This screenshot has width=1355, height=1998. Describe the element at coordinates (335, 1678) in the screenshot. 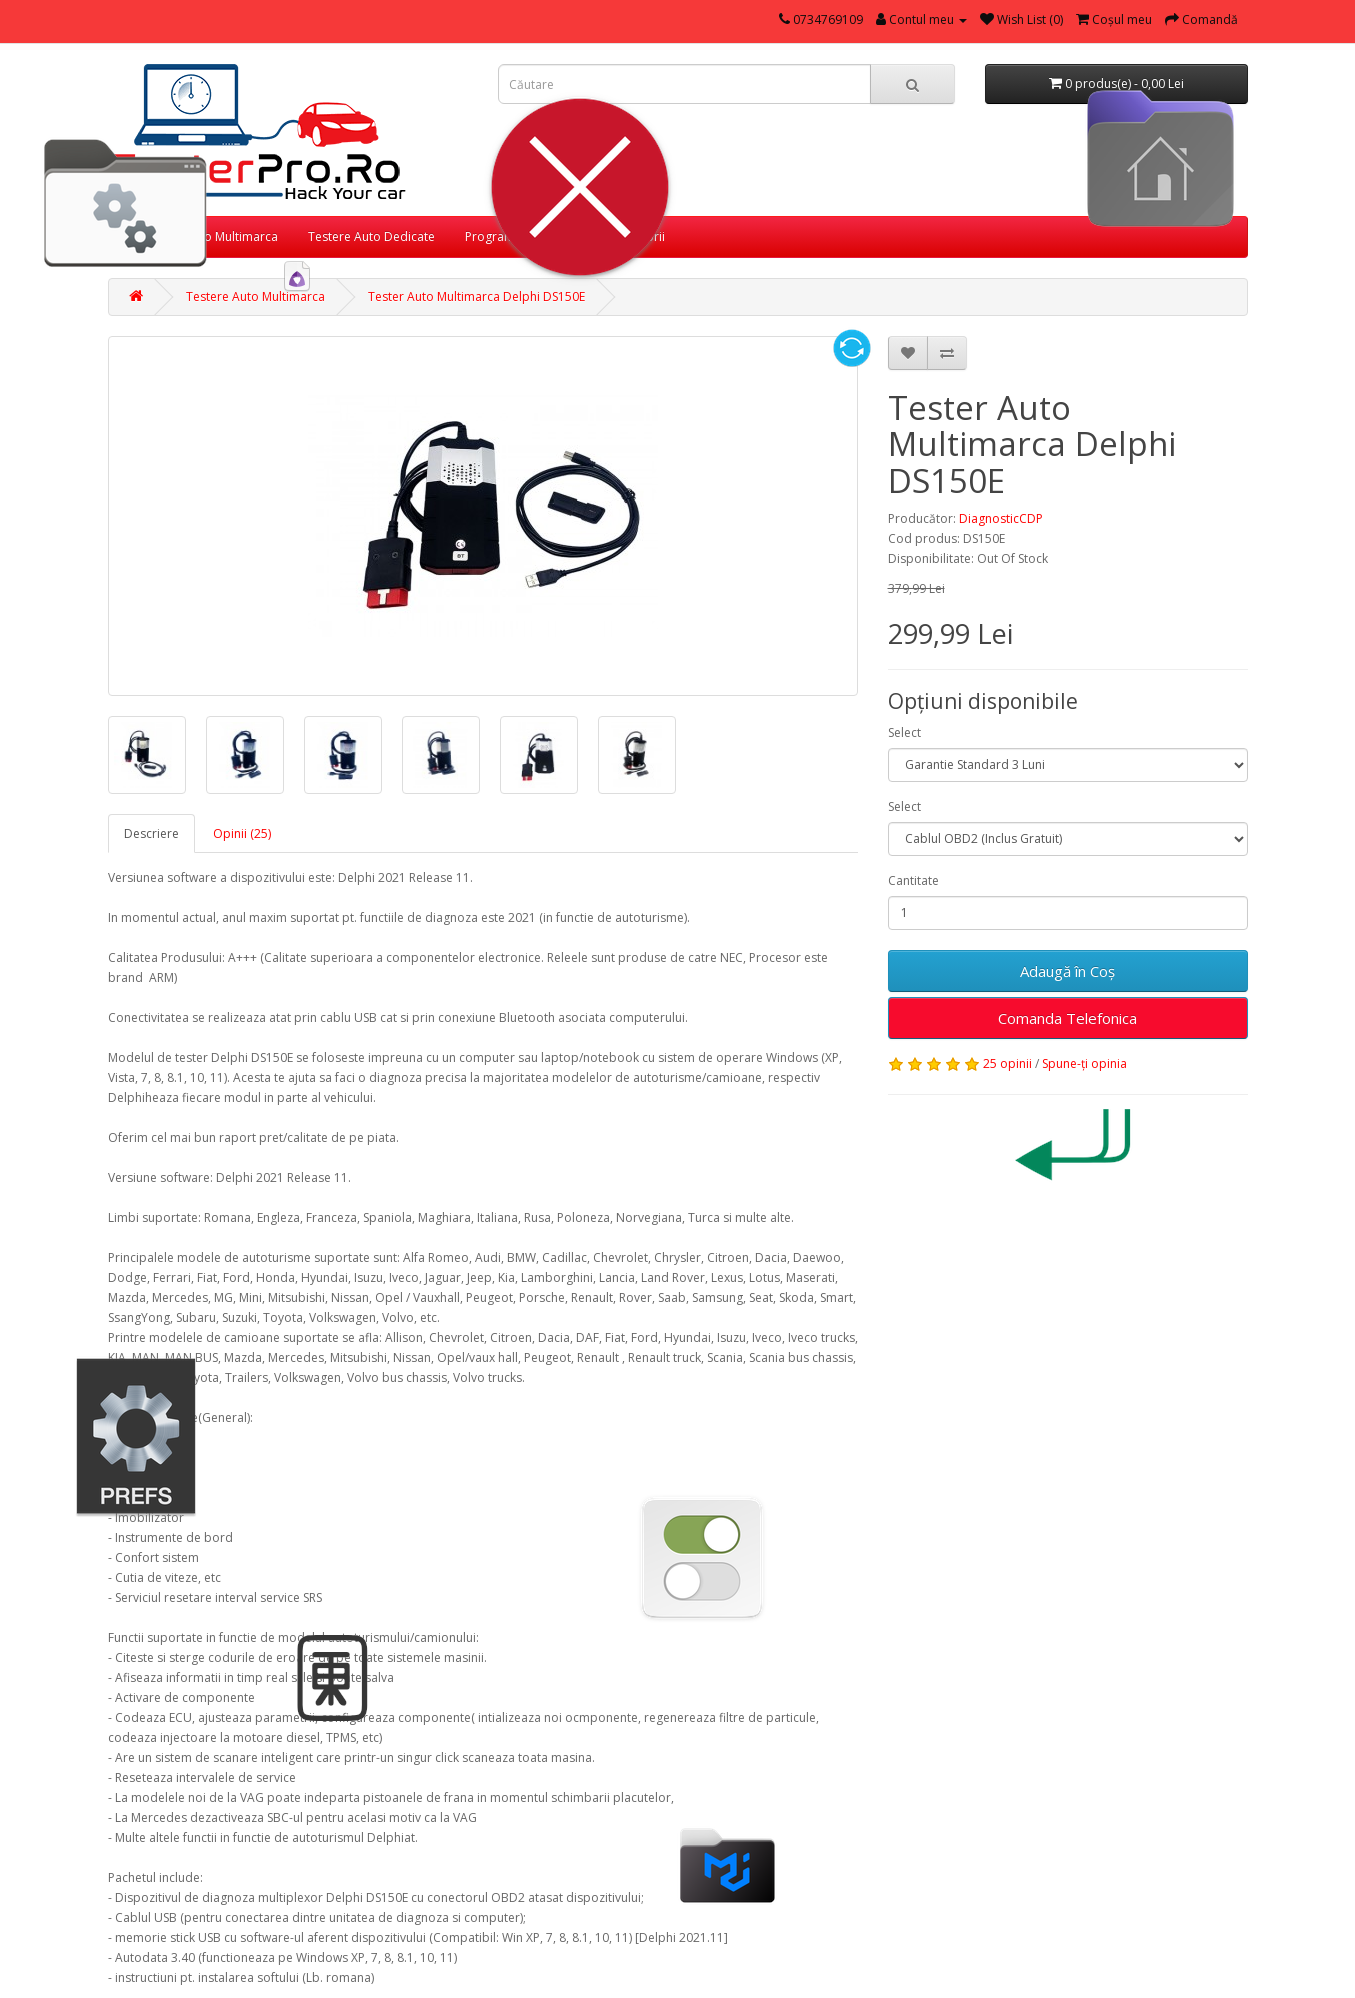

I see `launch gnome mahjongg tile matching game` at that location.